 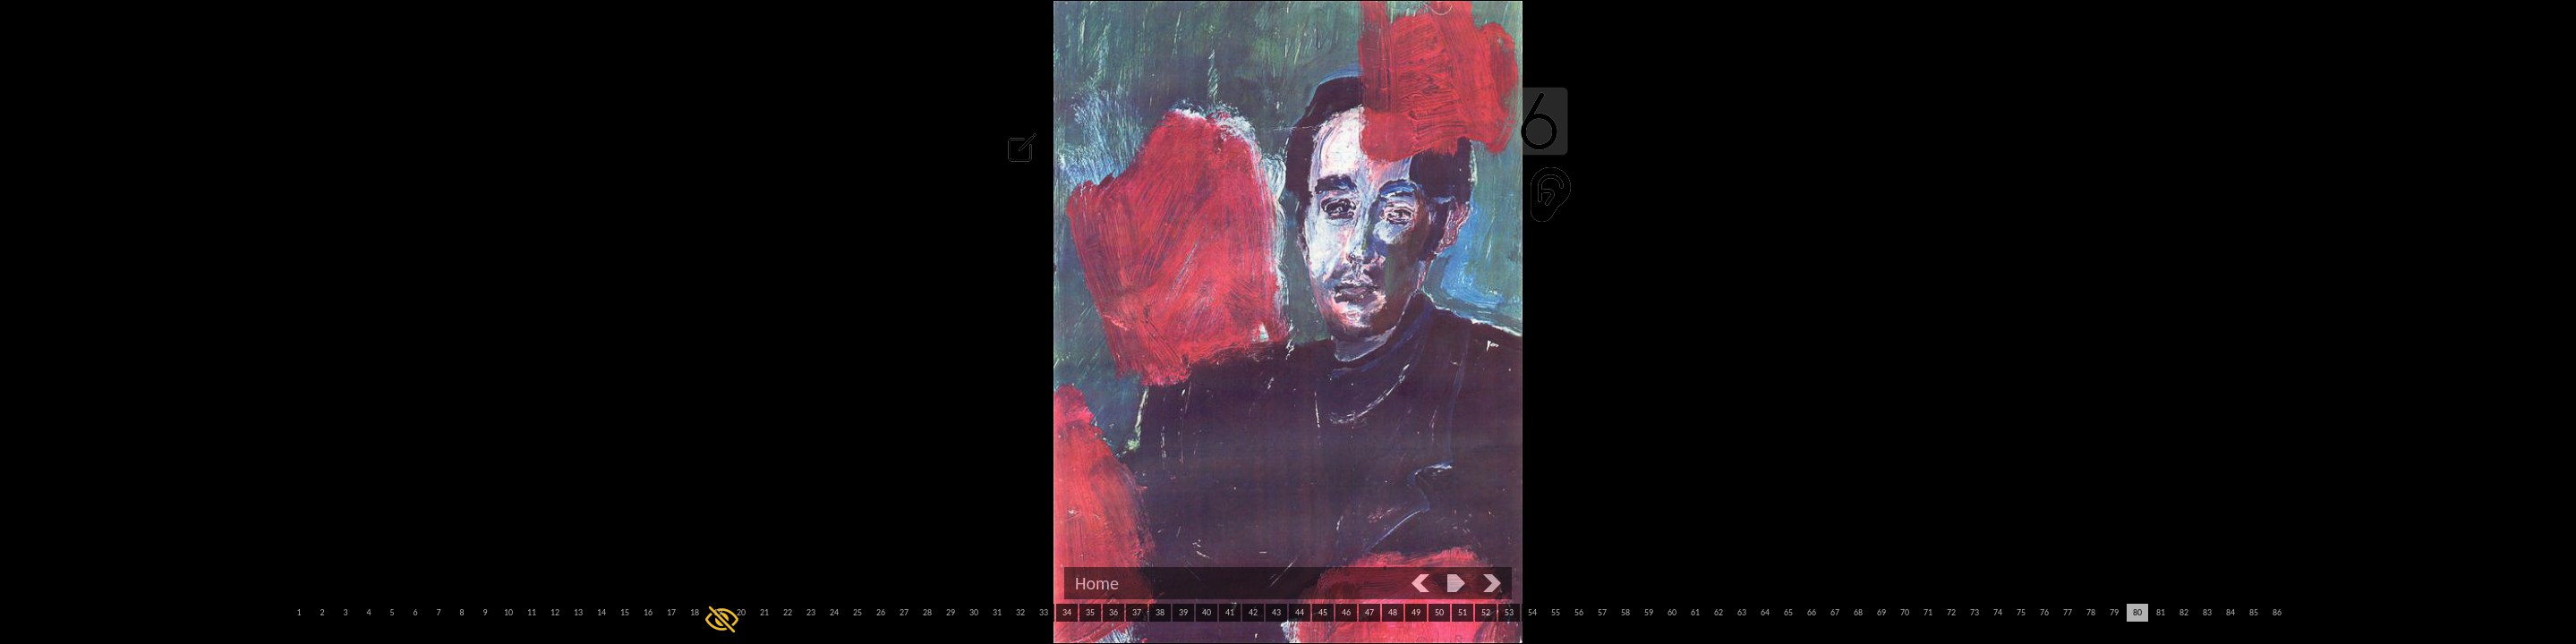 What do you see at coordinates (1539, 121) in the screenshot?
I see `indicates step six in a multi-step process` at bounding box center [1539, 121].